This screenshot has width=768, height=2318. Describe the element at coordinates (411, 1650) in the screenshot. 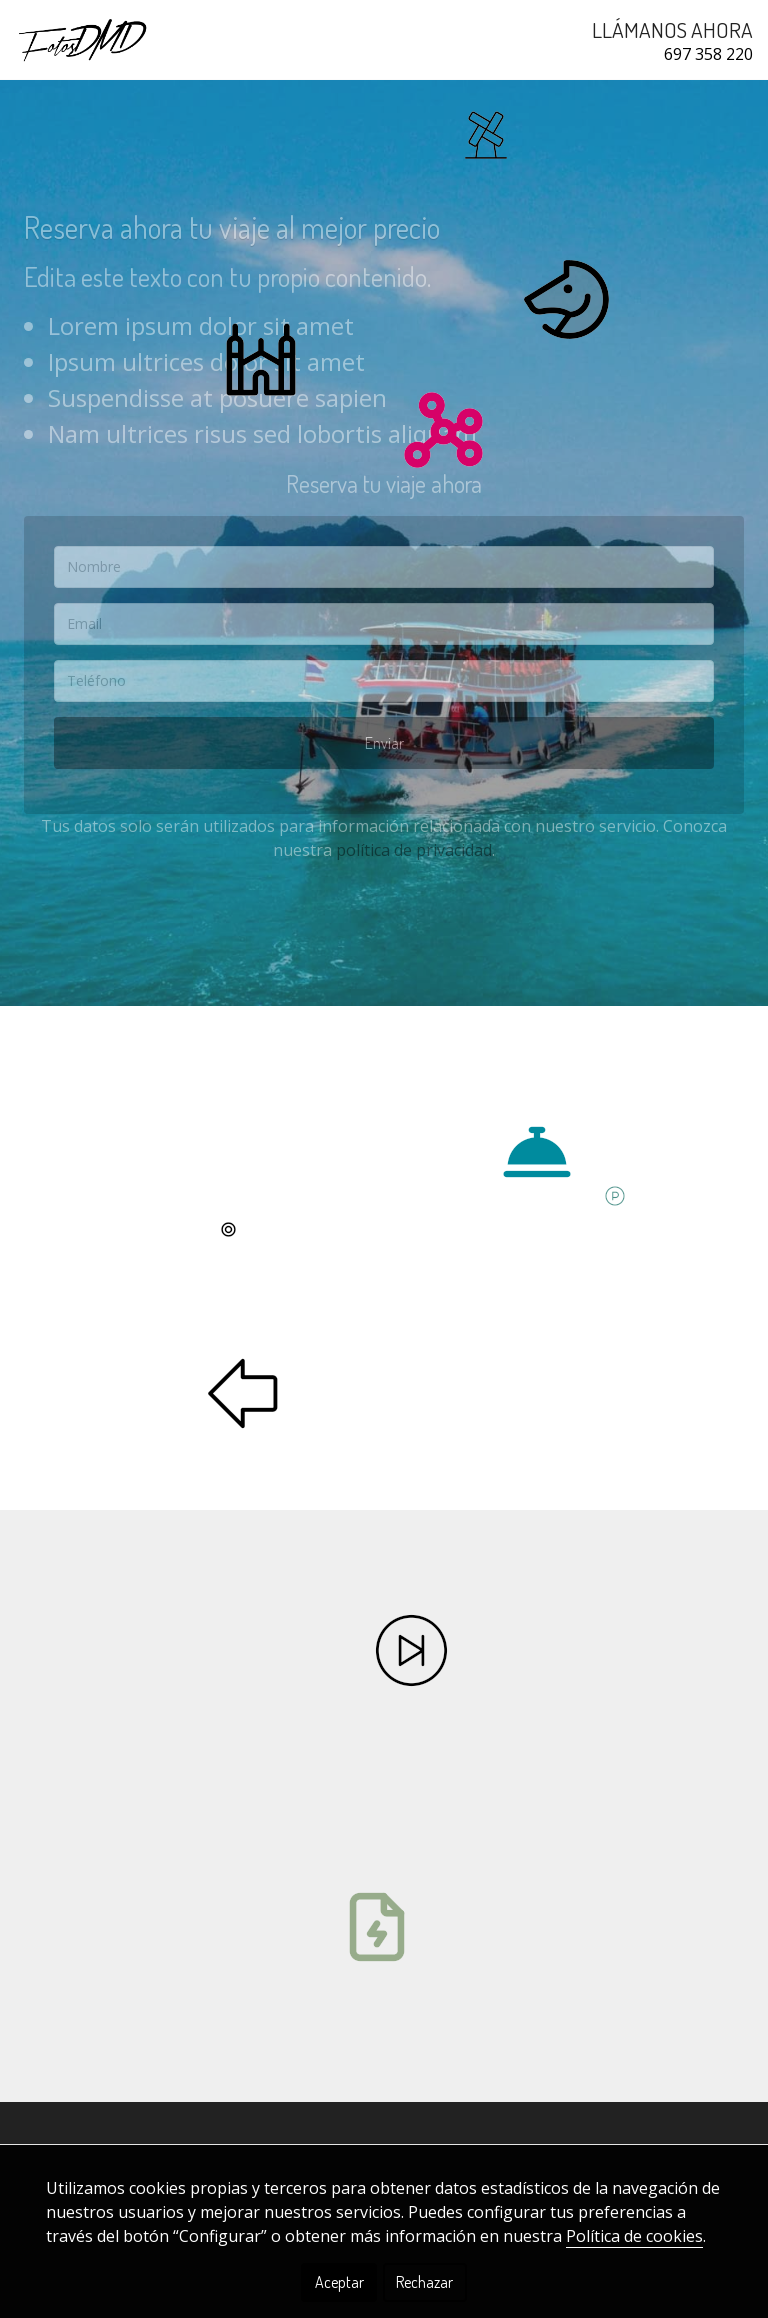

I see `skip to the next track` at that location.